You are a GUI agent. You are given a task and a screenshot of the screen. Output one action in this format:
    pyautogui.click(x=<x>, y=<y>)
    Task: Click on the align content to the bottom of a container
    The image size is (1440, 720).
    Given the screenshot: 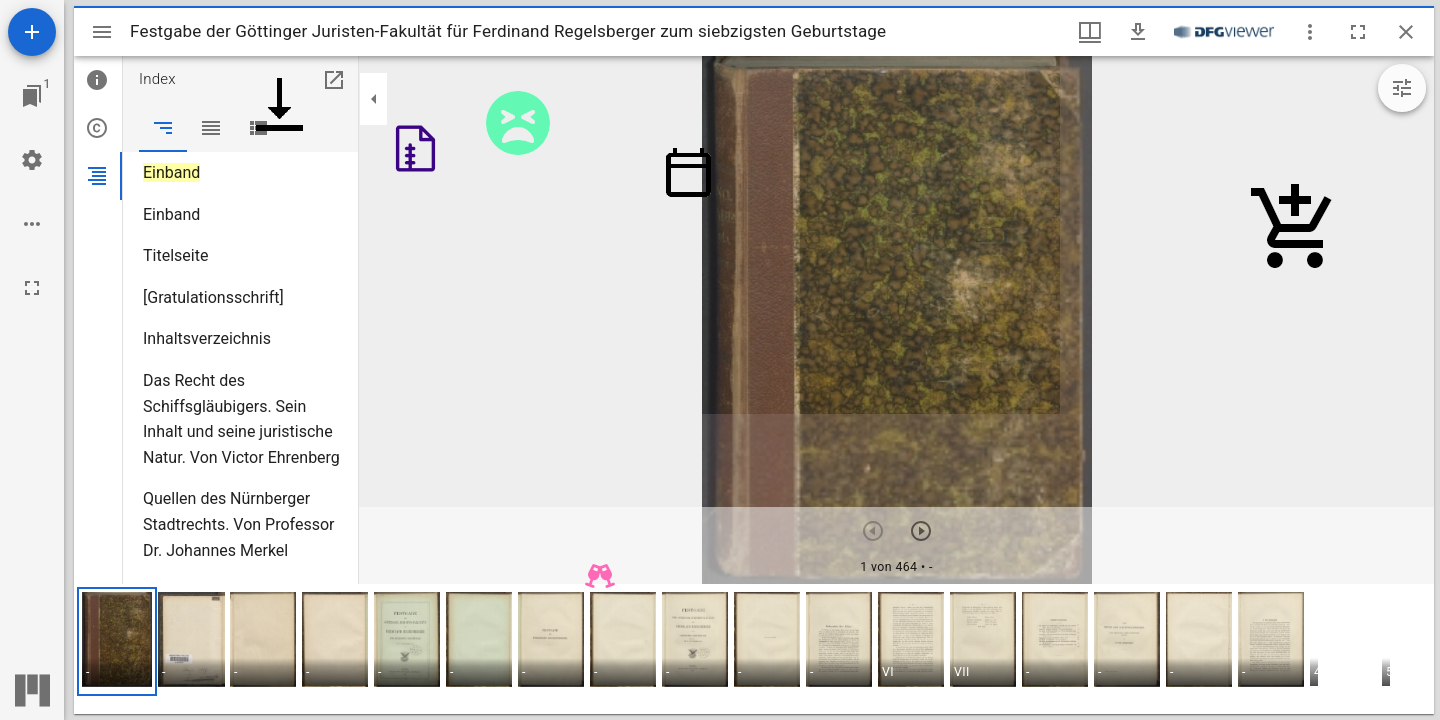 What is the action you would take?
    pyautogui.click(x=279, y=104)
    